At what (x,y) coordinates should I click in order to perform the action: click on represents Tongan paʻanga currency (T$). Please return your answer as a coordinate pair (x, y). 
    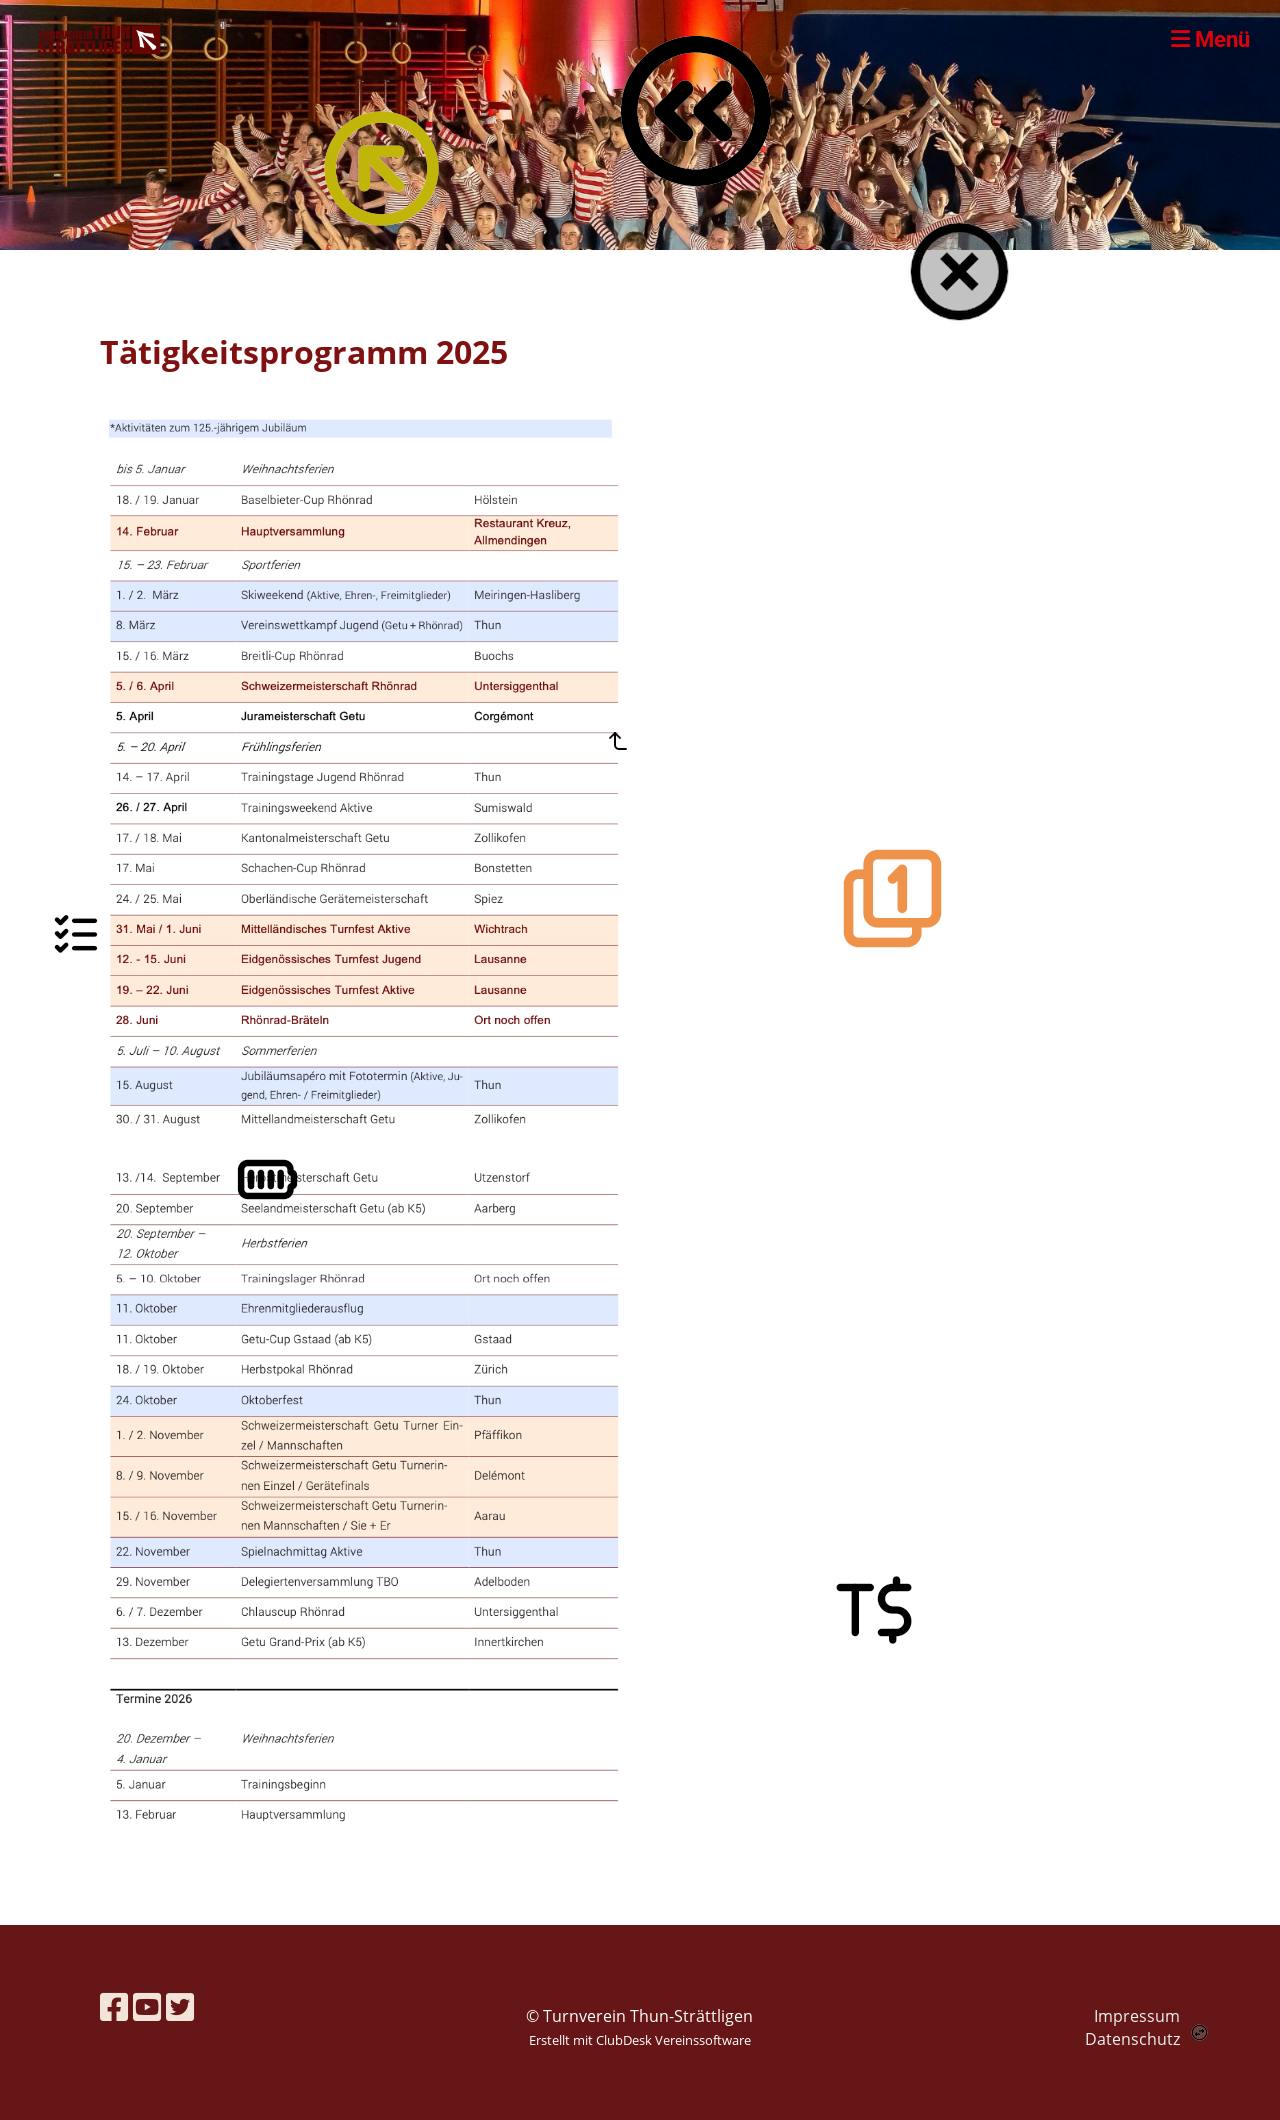
    Looking at the image, I should click on (874, 1610).